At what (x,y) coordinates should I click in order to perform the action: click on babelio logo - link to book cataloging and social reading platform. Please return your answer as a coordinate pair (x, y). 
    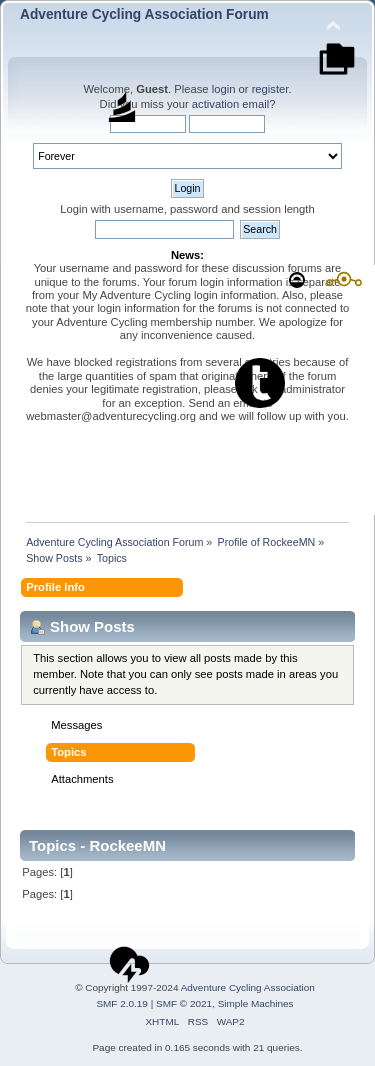
    Looking at the image, I should click on (122, 106).